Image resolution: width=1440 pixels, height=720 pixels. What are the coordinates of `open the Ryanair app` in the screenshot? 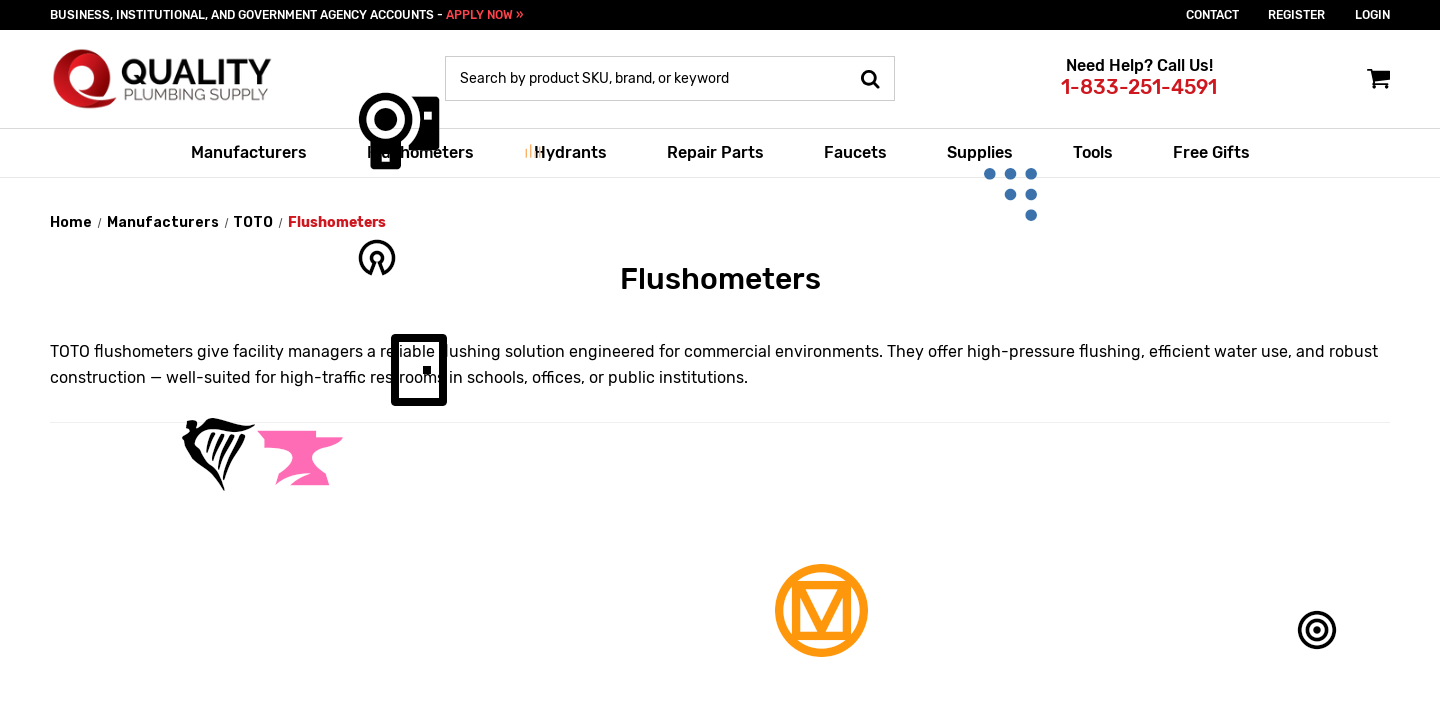 It's located at (218, 454).